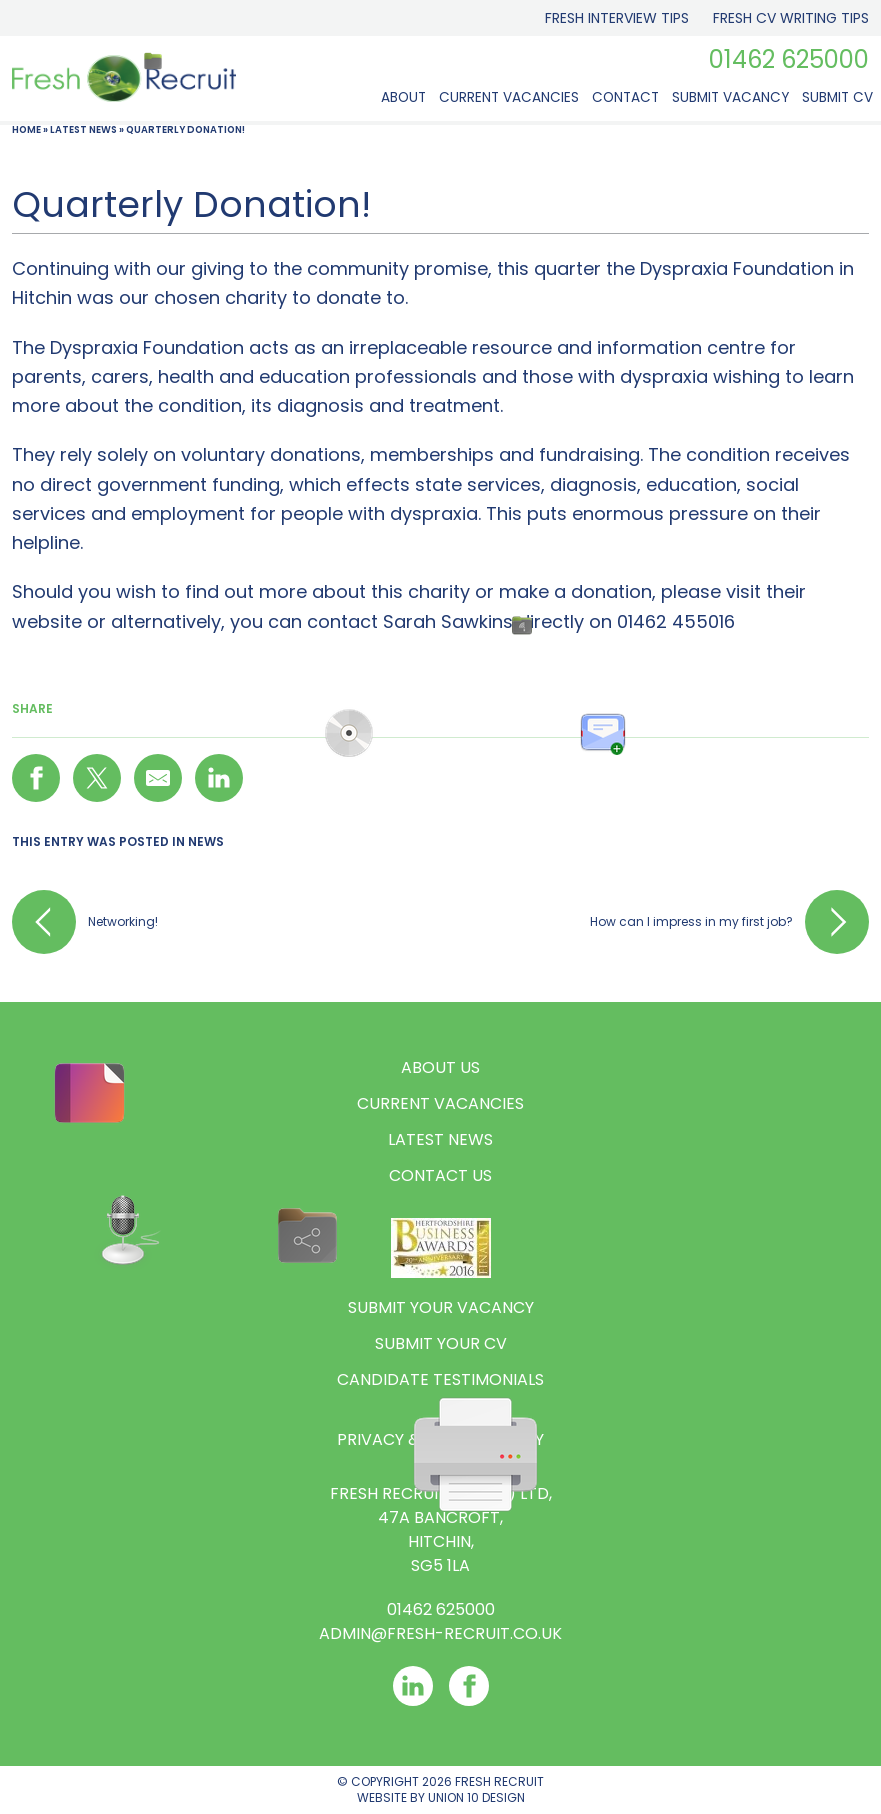  I want to click on customize desktop theme settings, so click(89, 1090).